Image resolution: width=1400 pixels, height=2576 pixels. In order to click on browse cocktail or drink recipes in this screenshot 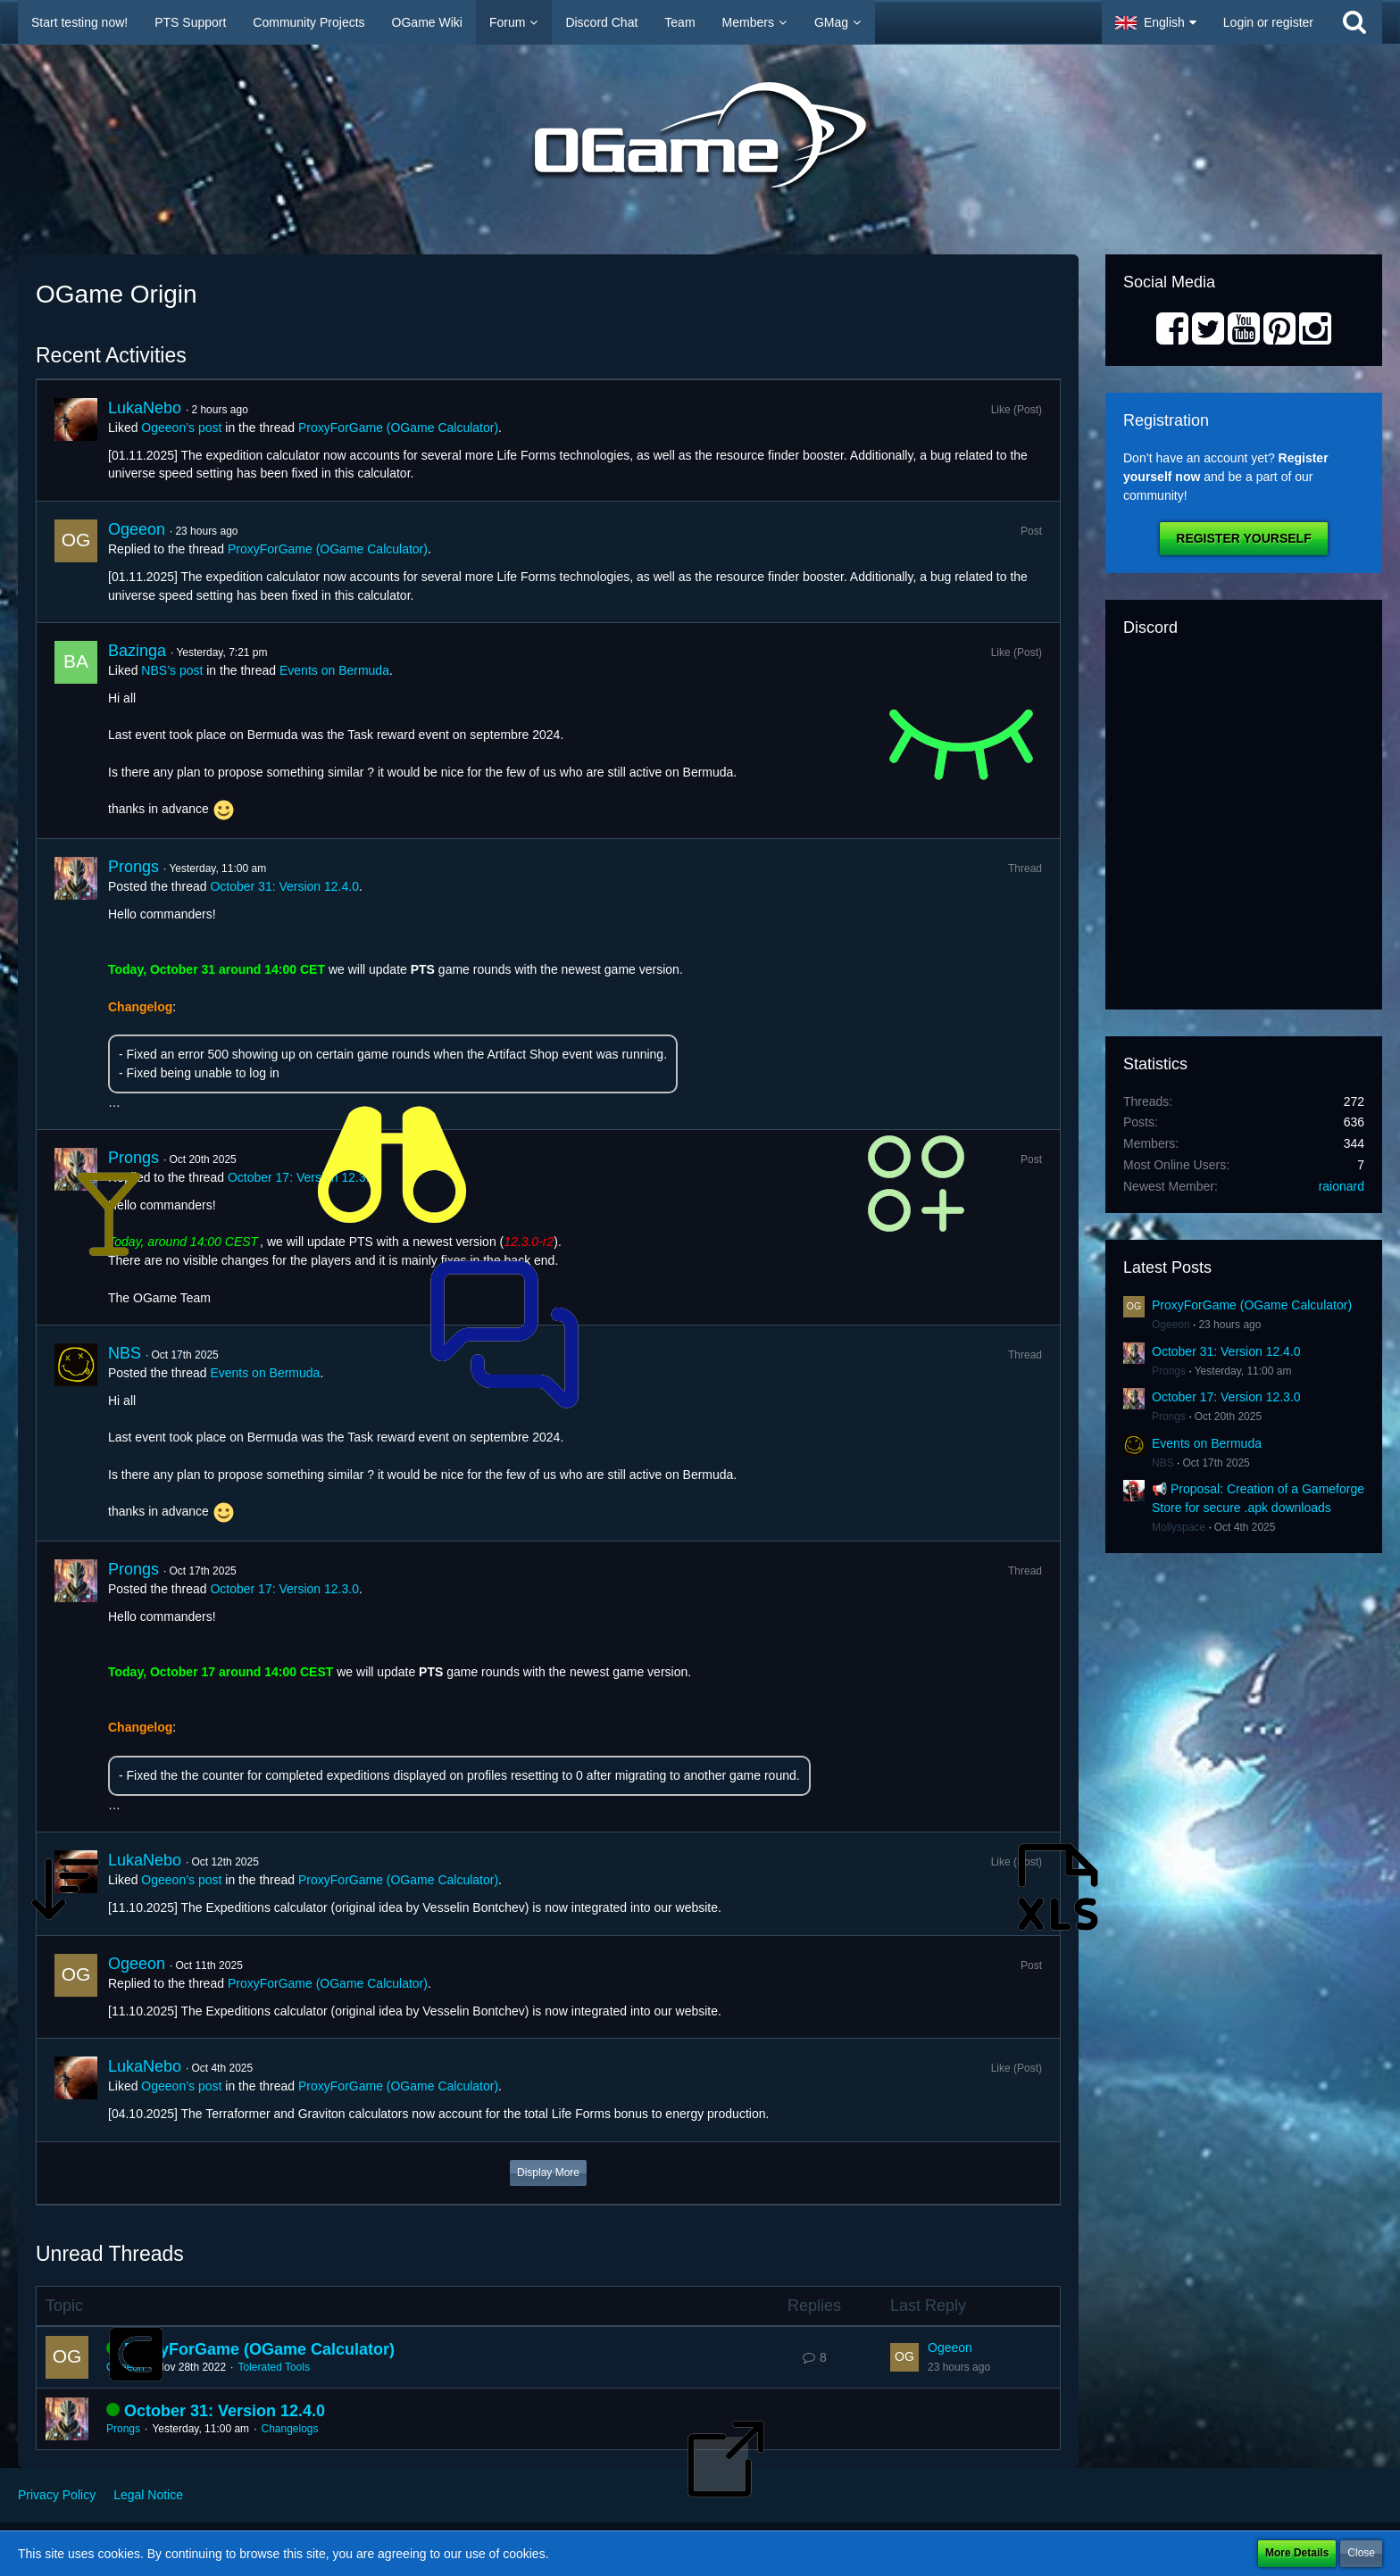, I will do `click(109, 1212)`.